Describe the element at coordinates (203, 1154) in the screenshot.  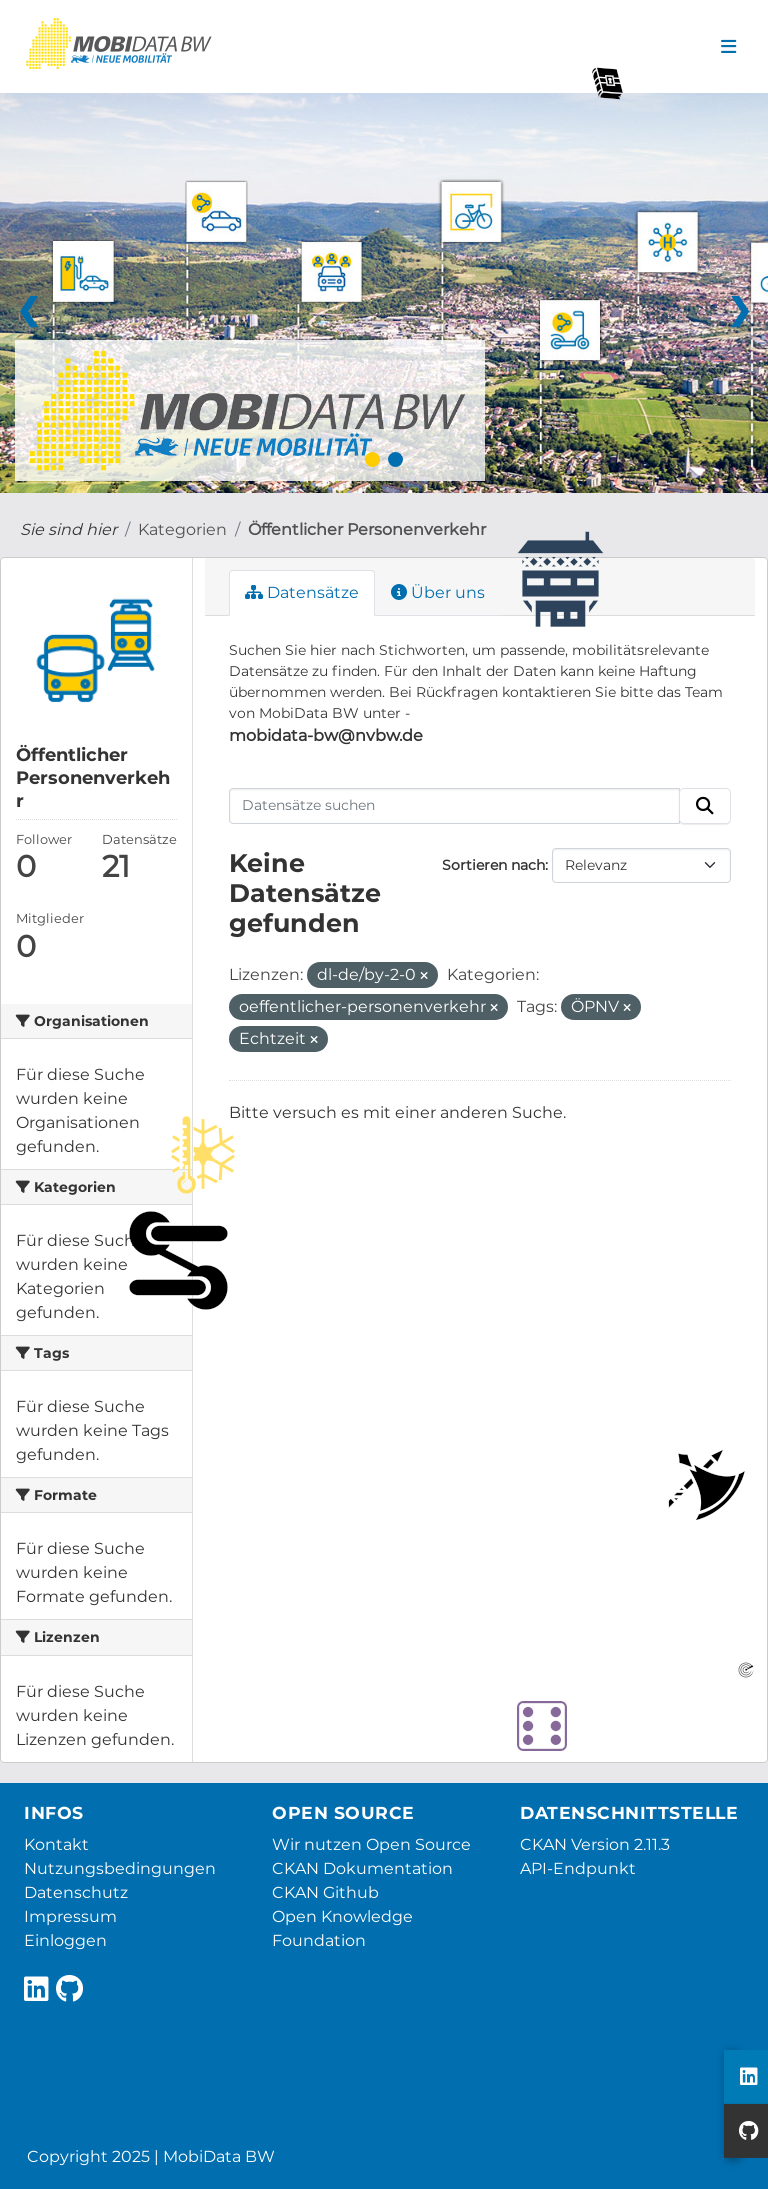
I see `indicates cold temperature or low reading` at that location.